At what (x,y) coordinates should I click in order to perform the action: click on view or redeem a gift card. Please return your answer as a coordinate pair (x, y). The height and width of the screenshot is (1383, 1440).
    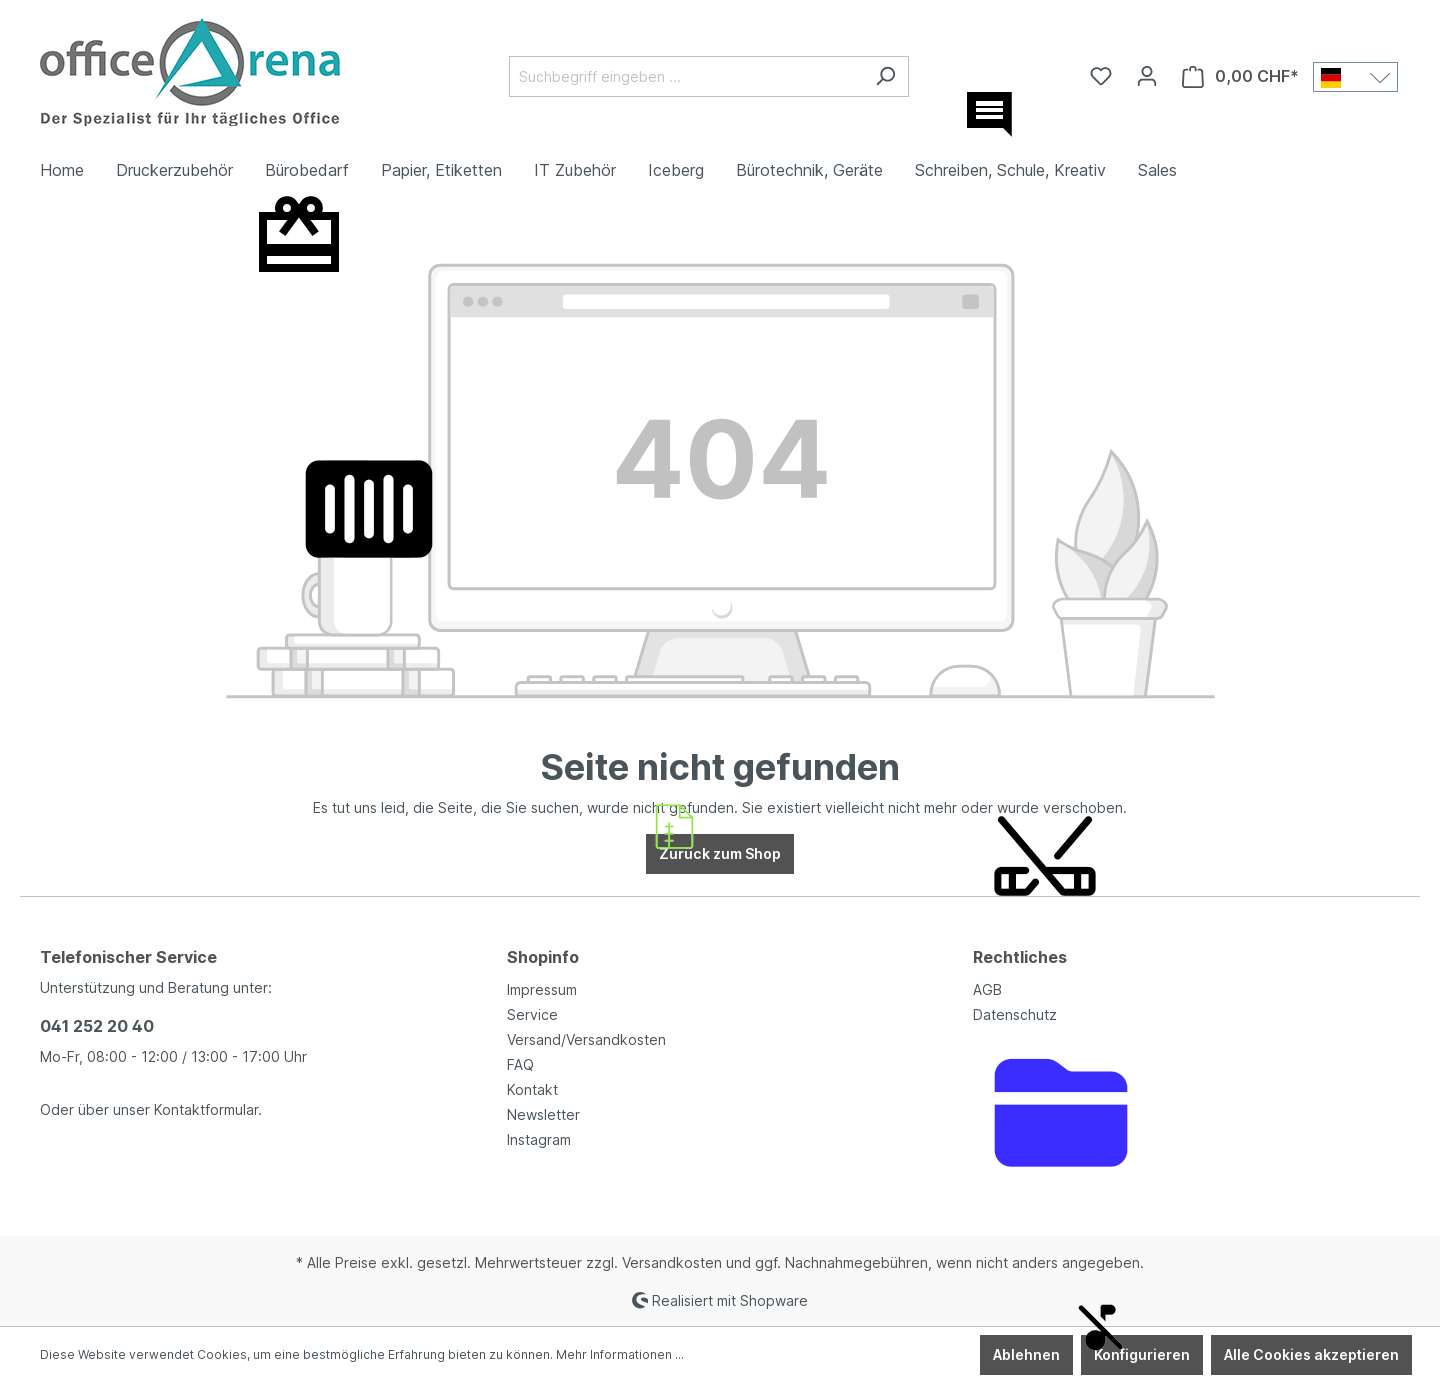
    Looking at the image, I should click on (299, 236).